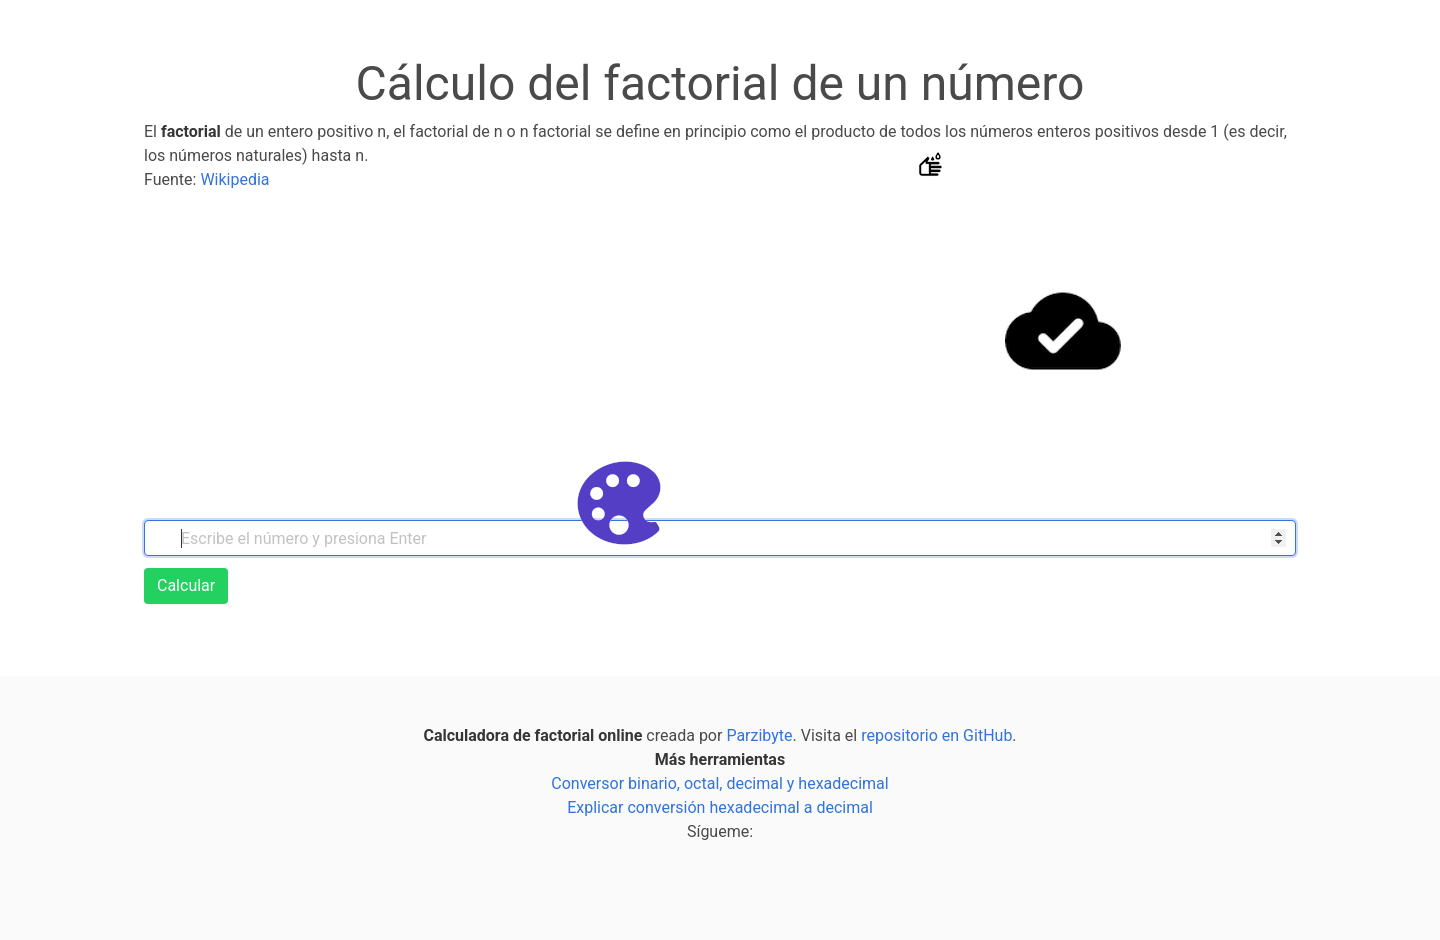 The width and height of the screenshot is (1440, 940). I want to click on wash your hands reminder, so click(931, 164).